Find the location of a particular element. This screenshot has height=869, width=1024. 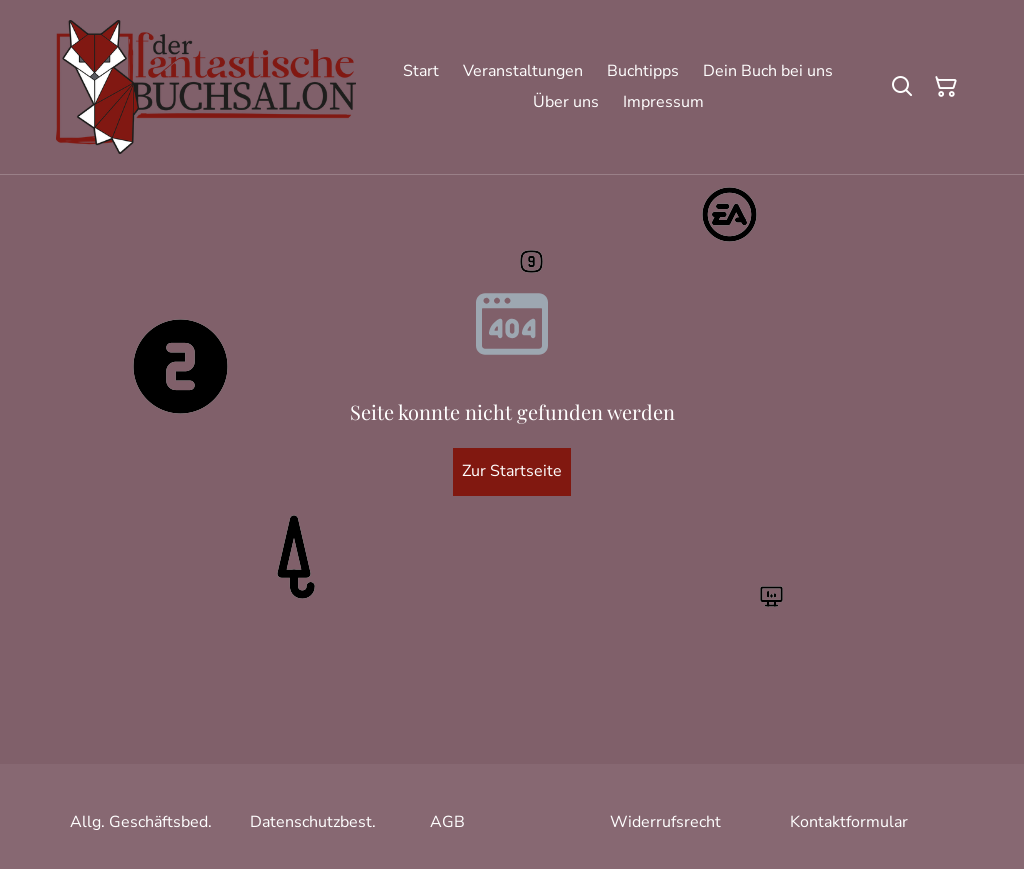

Electronic Arts (EA) brand logo is located at coordinates (729, 214).